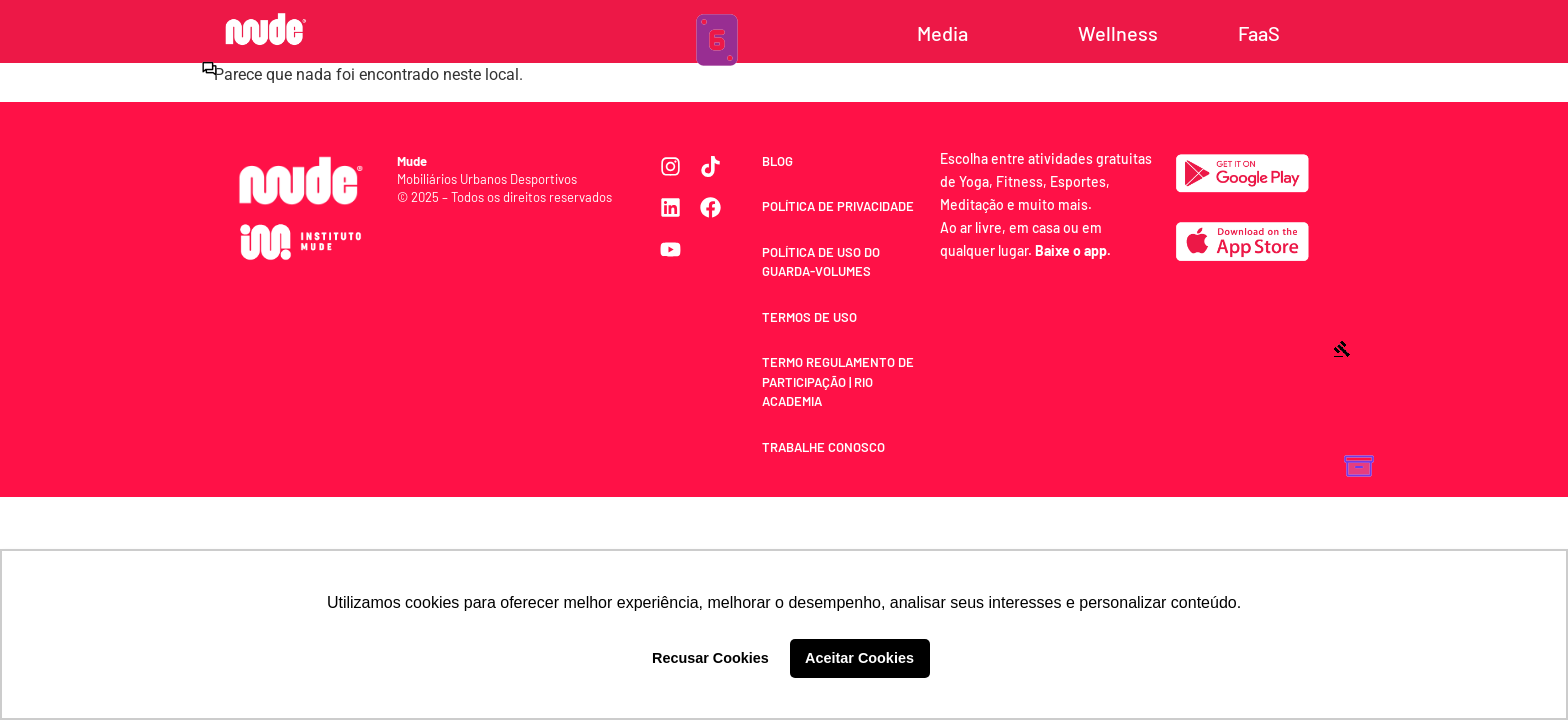 This screenshot has width=1568, height=720. I want to click on open your conversations, so click(209, 68).